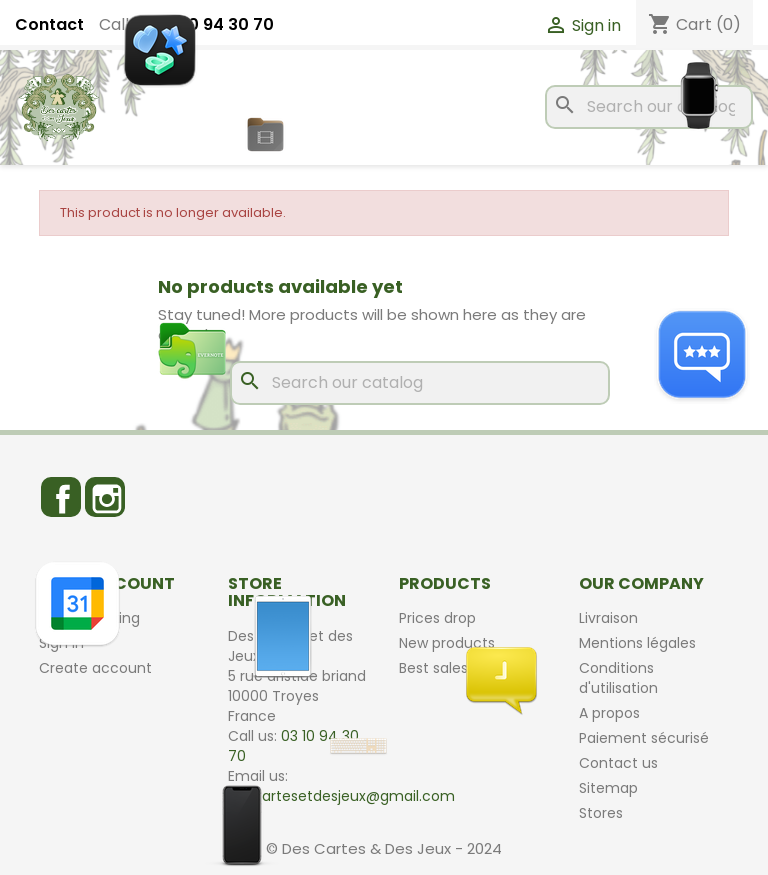 This screenshot has width=768, height=875. I want to click on open SF Symbols app to browse Apple's icon library, so click(160, 50).